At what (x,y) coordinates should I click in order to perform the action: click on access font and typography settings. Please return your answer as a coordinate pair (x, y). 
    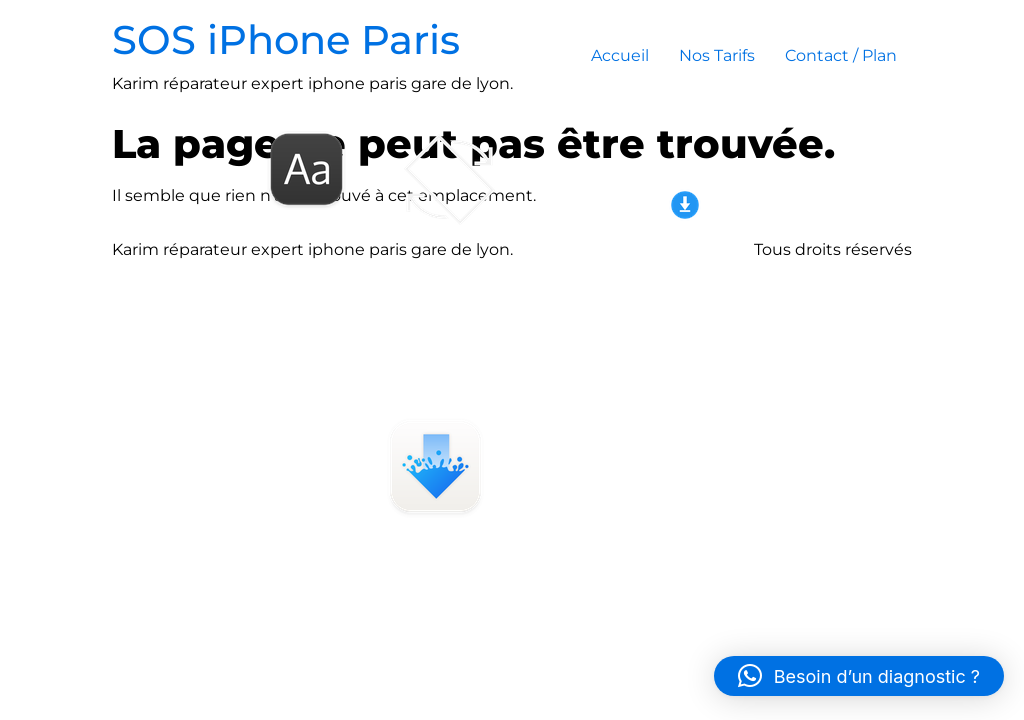
    Looking at the image, I should click on (306, 170).